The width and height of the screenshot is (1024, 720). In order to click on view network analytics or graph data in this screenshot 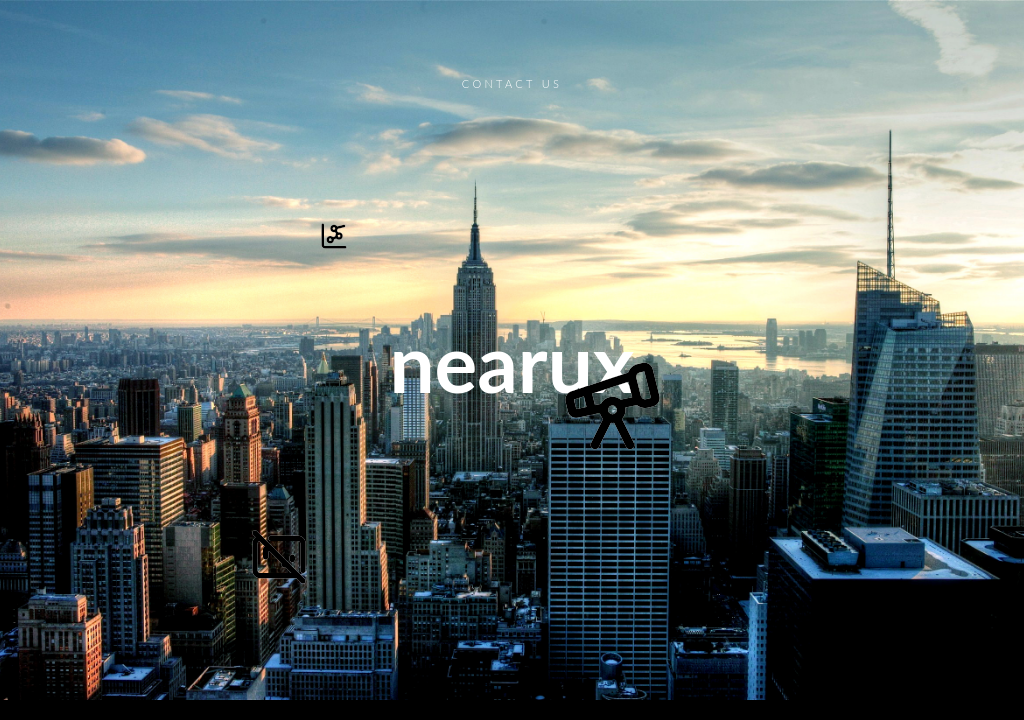, I will do `click(334, 236)`.